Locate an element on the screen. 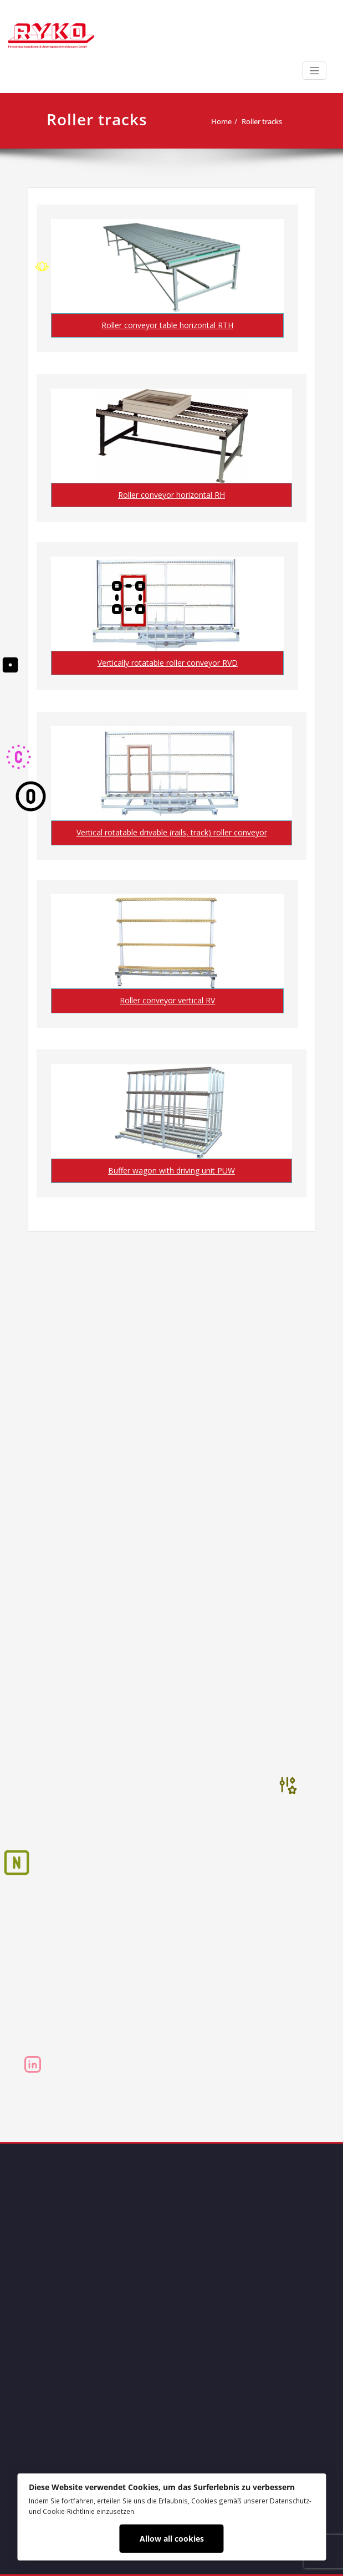  indicates zero items or empty count is located at coordinates (30, 796).